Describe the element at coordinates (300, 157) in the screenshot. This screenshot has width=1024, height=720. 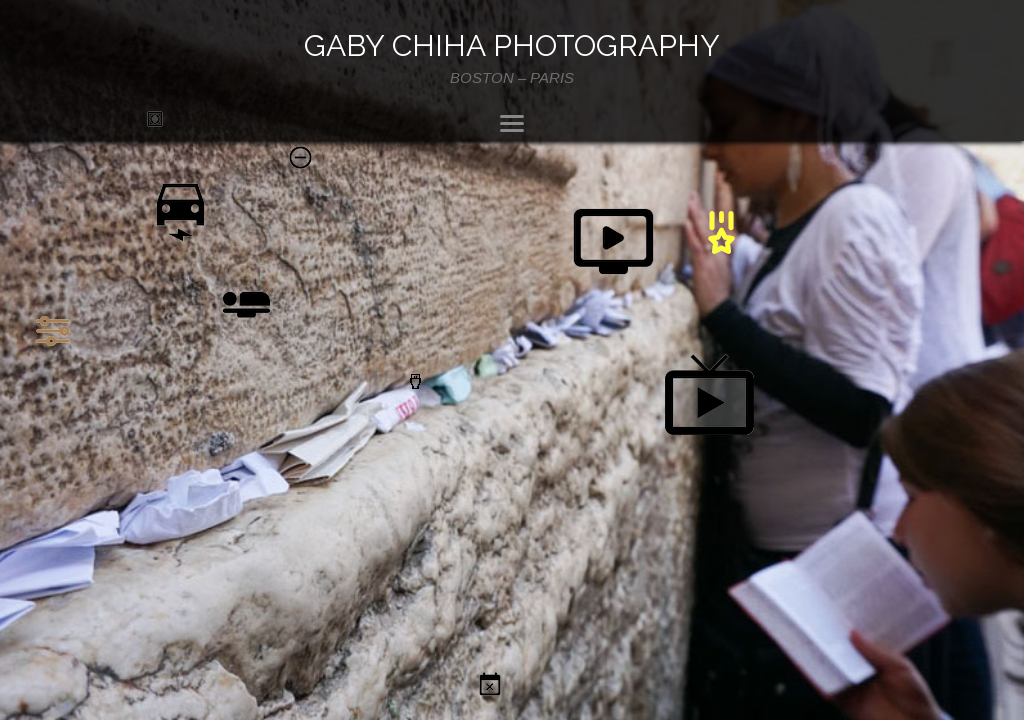
I see `remove an item from a list` at that location.